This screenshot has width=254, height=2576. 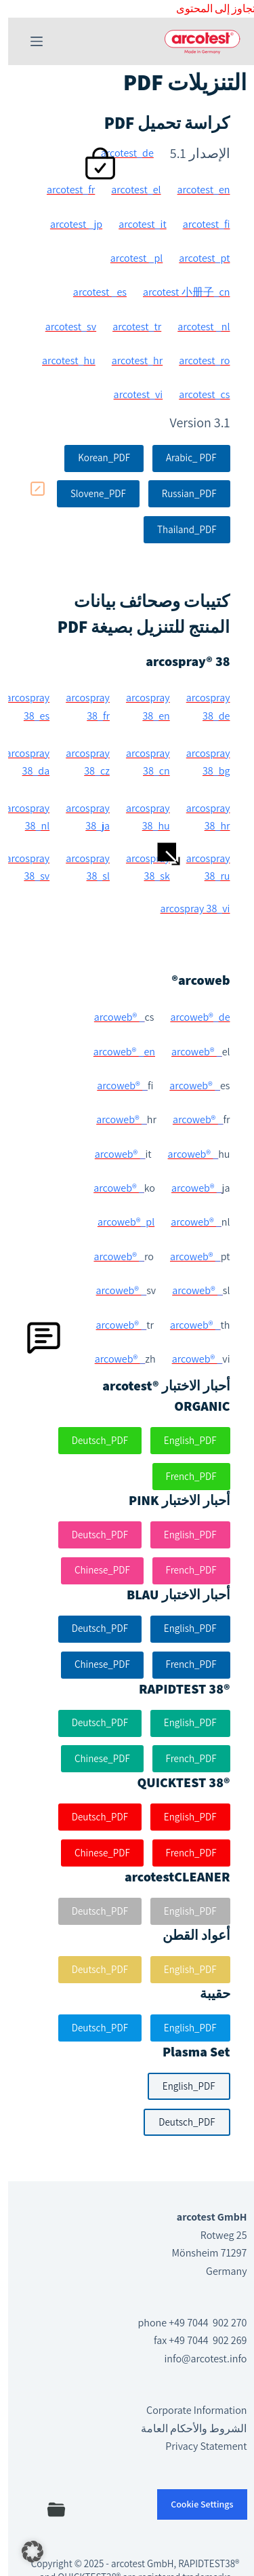 I want to click on open folder to view contents, so click(x=56, y=2510).